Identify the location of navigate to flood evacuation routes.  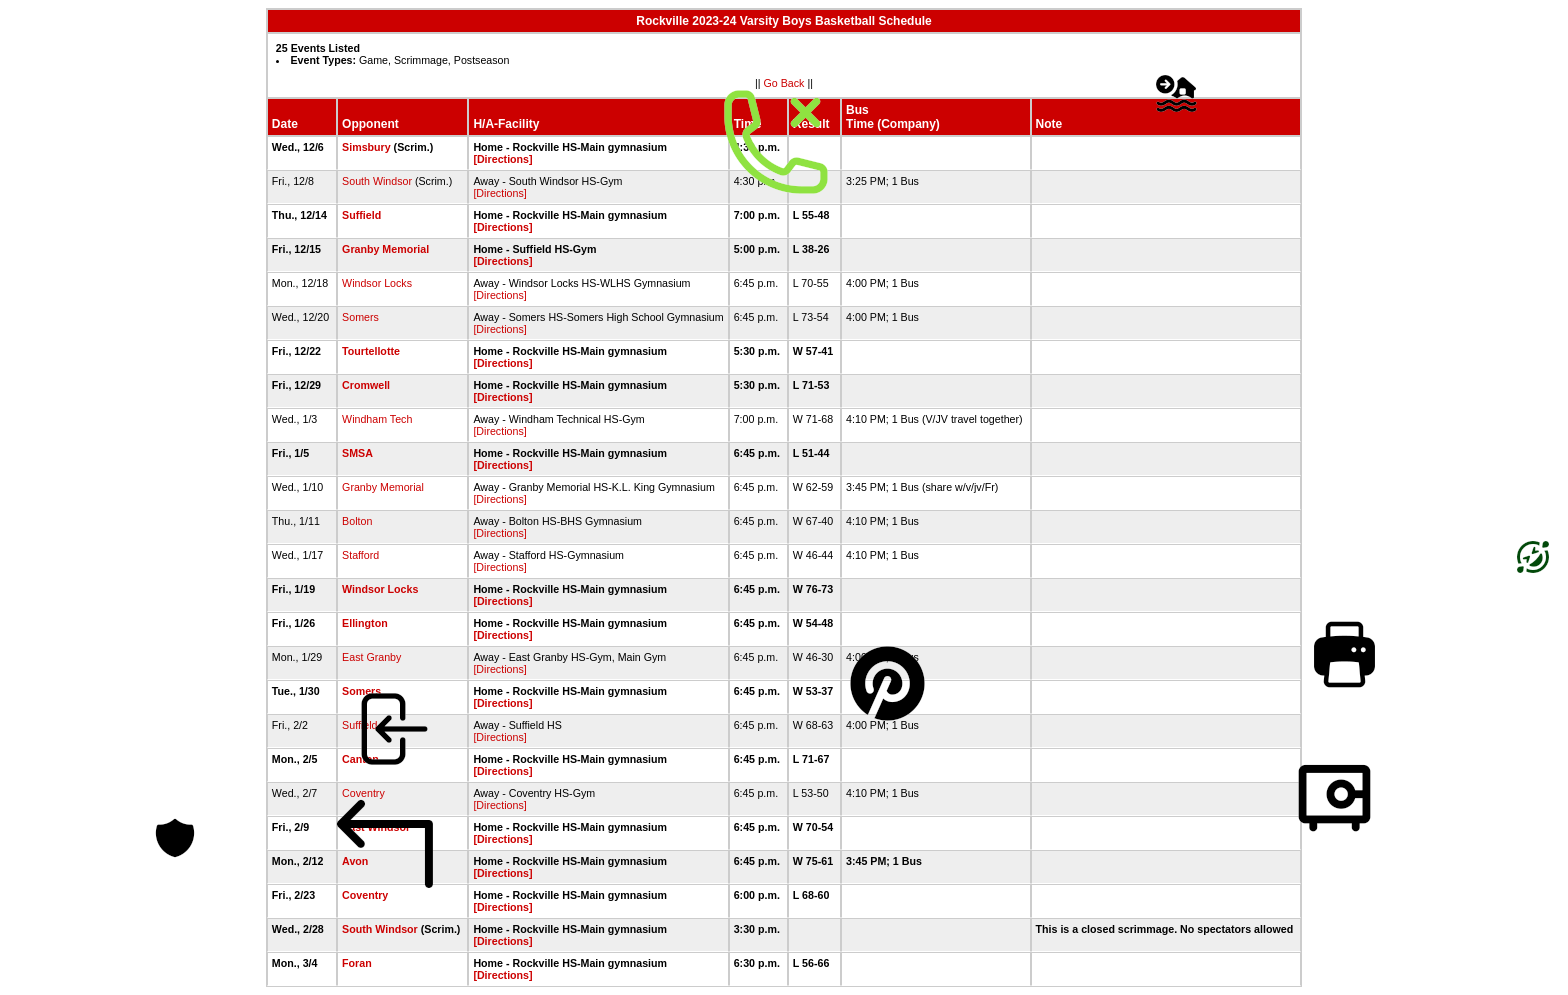
(1176, 93).